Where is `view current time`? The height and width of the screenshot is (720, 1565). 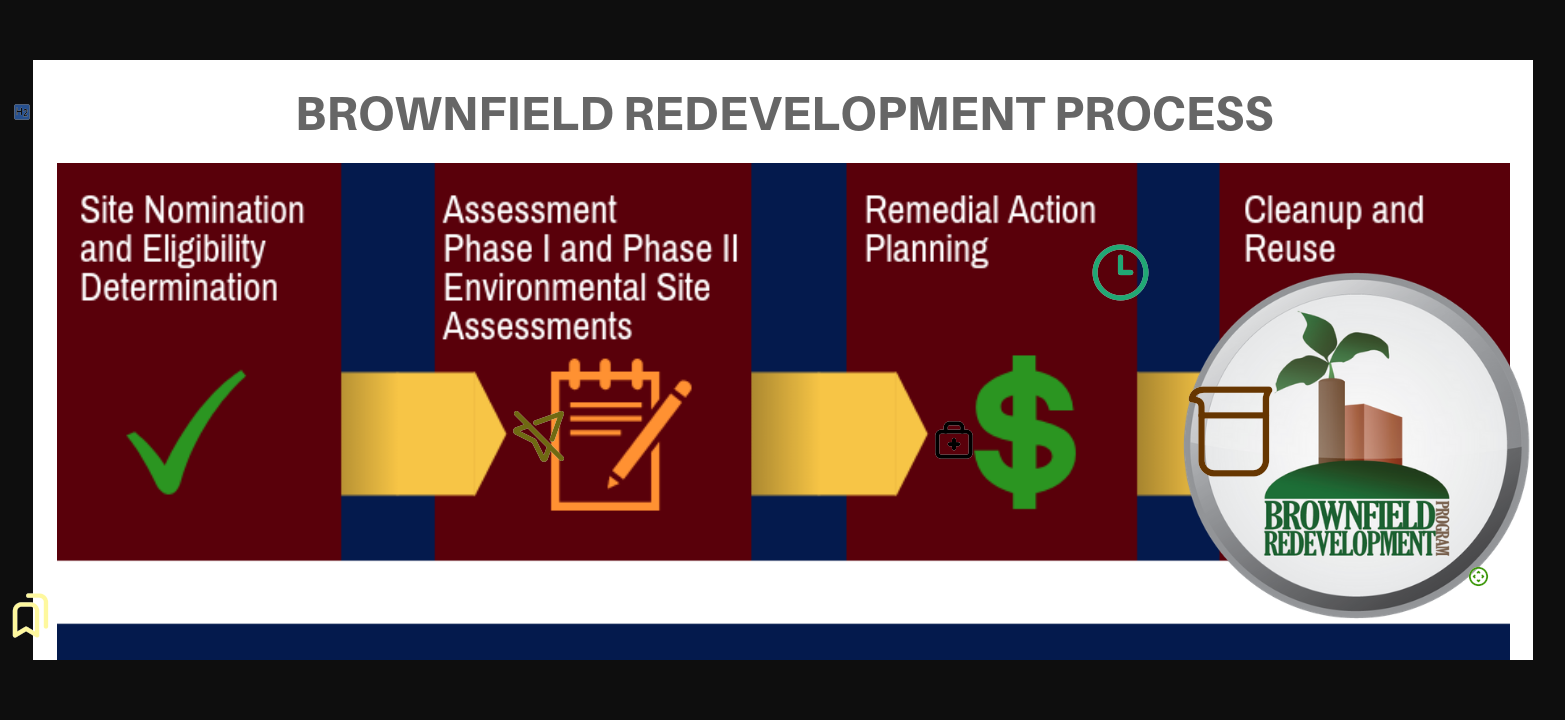 view current time is located at coordinates (1120, 272).